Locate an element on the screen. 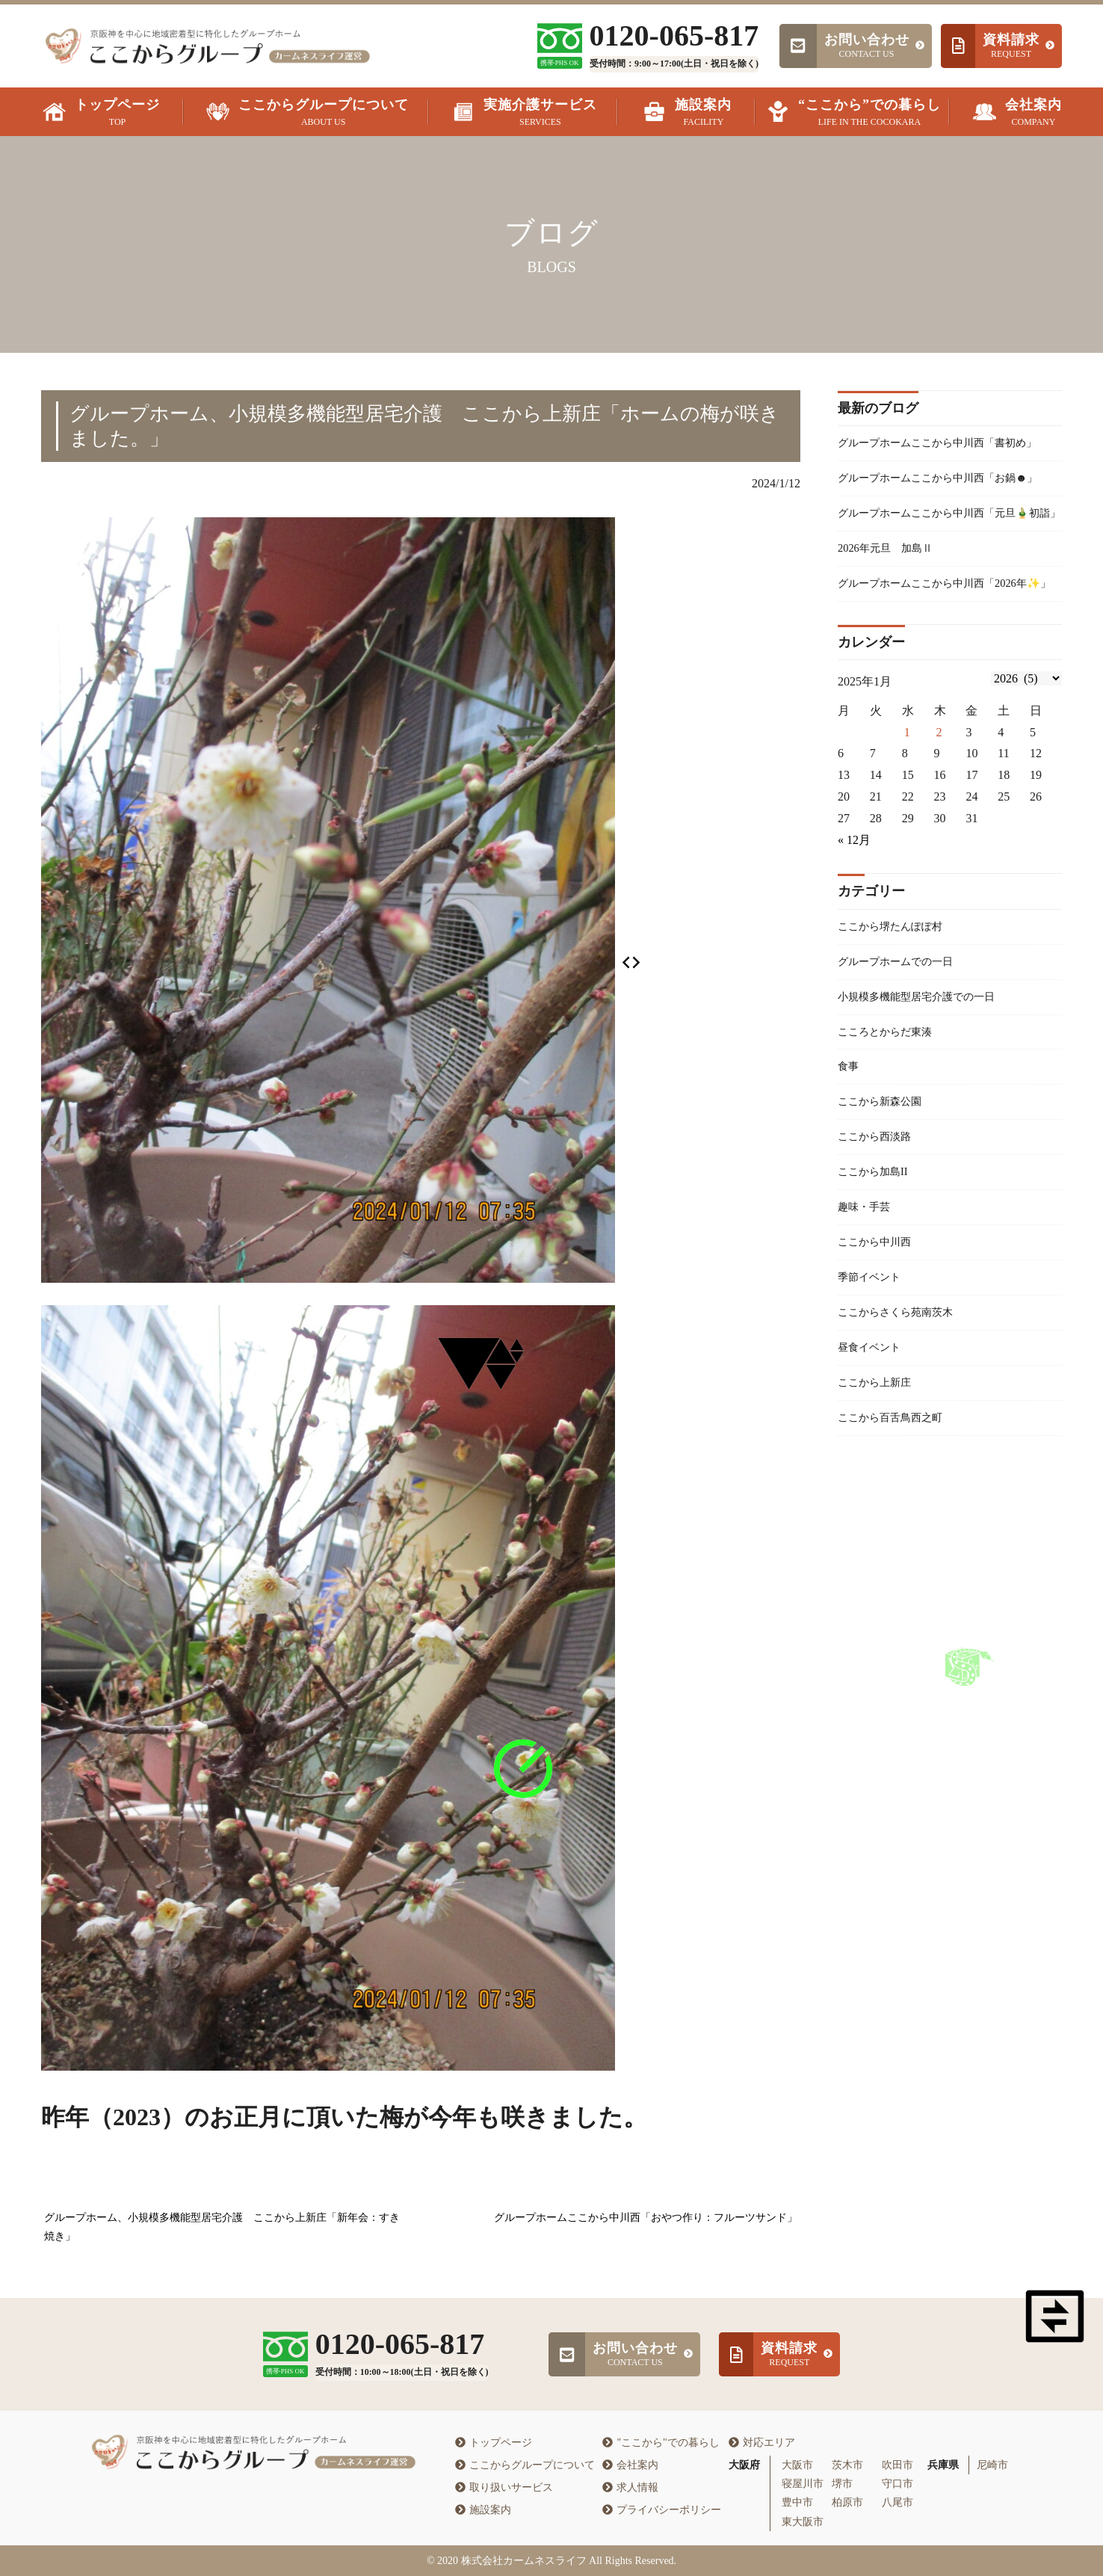  exchange or swap currencies is located at coordinates (1054, 2316).